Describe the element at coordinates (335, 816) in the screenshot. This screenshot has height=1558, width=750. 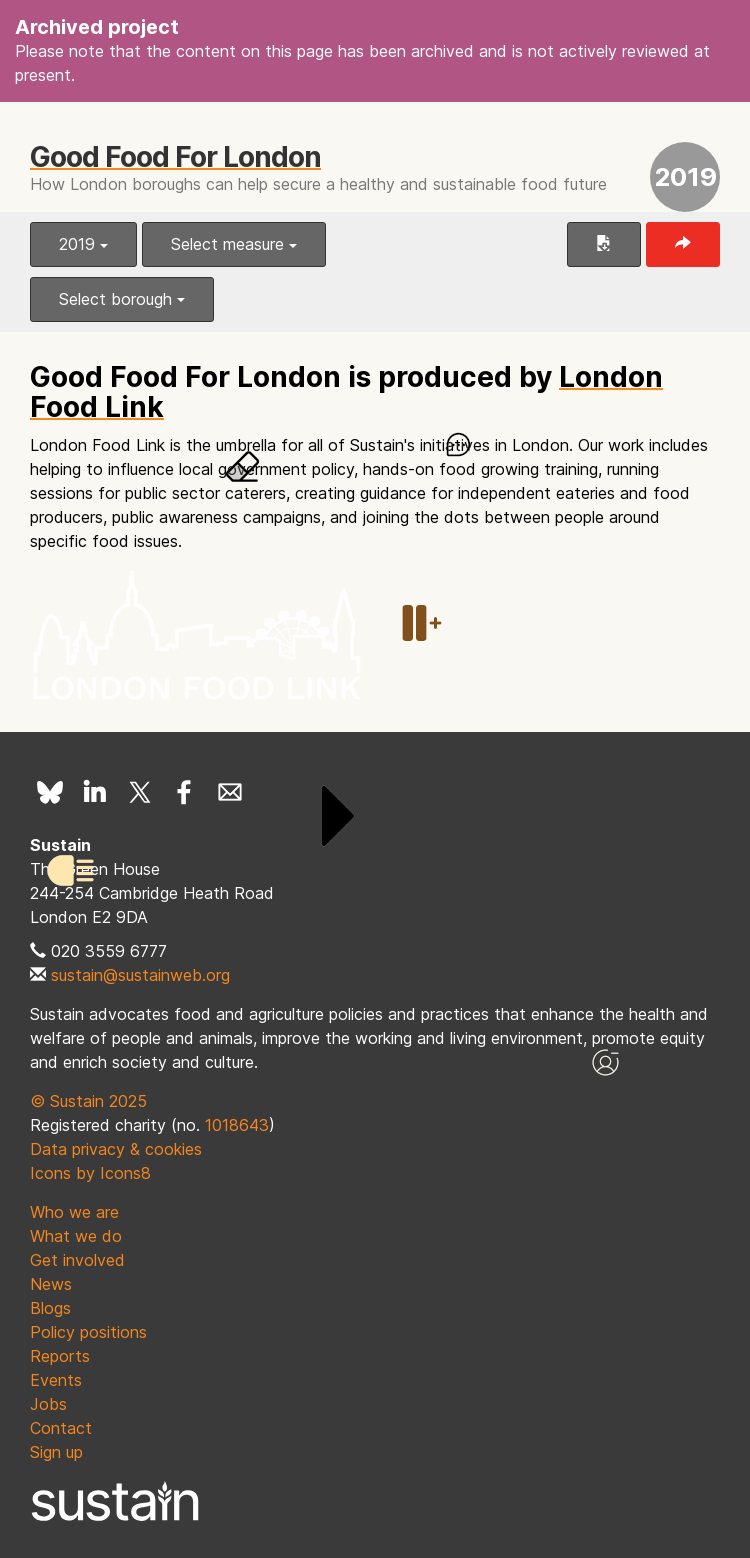
I see `navigate to the next item or screen` at that location.